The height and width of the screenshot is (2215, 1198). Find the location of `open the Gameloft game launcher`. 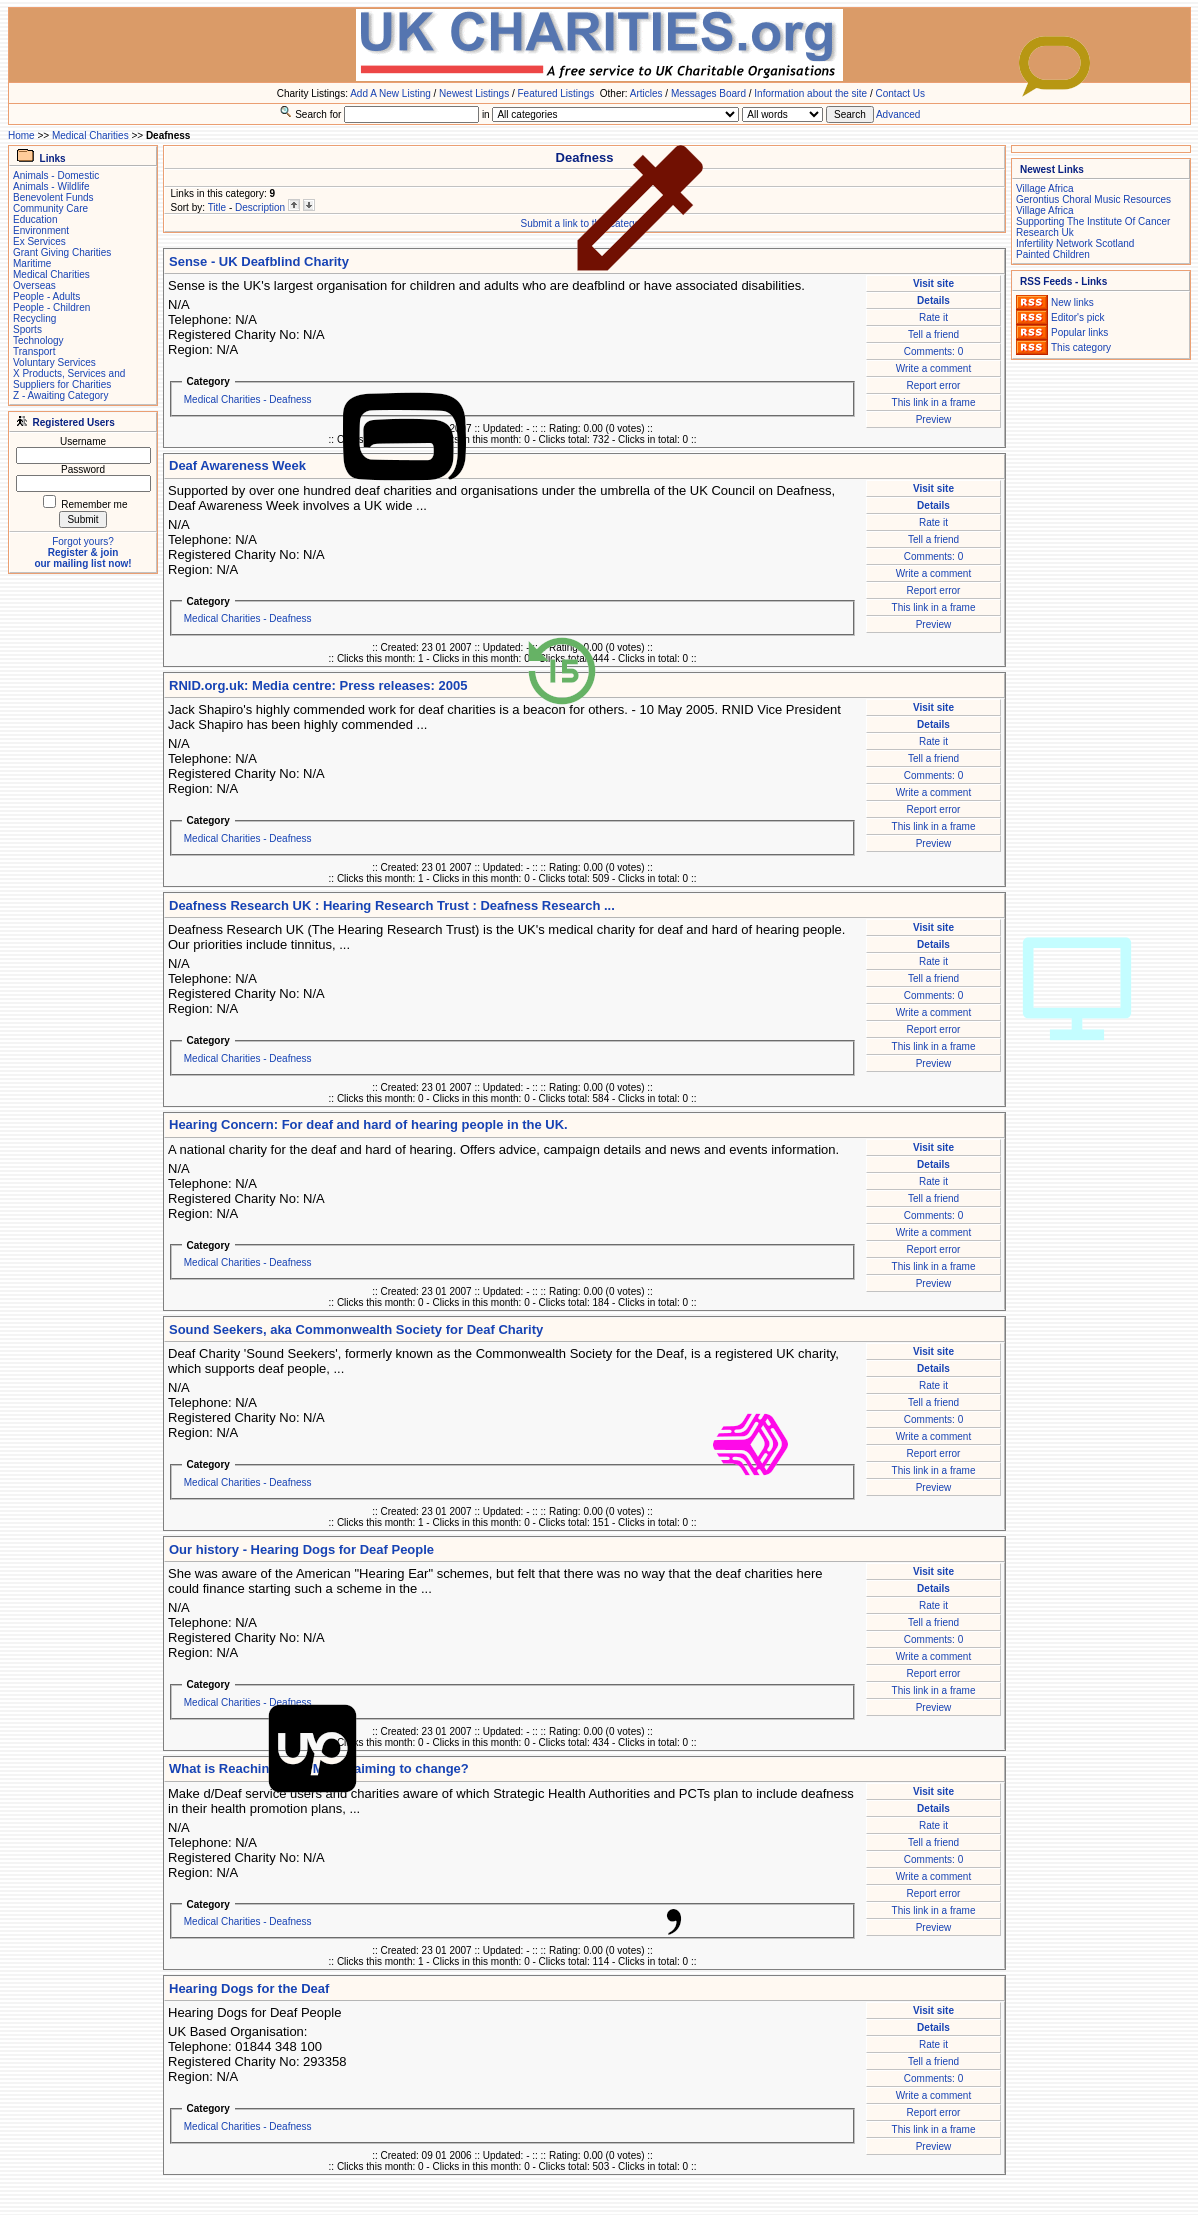

open the Gameloft game launcher is located at coordinates (404, 436).